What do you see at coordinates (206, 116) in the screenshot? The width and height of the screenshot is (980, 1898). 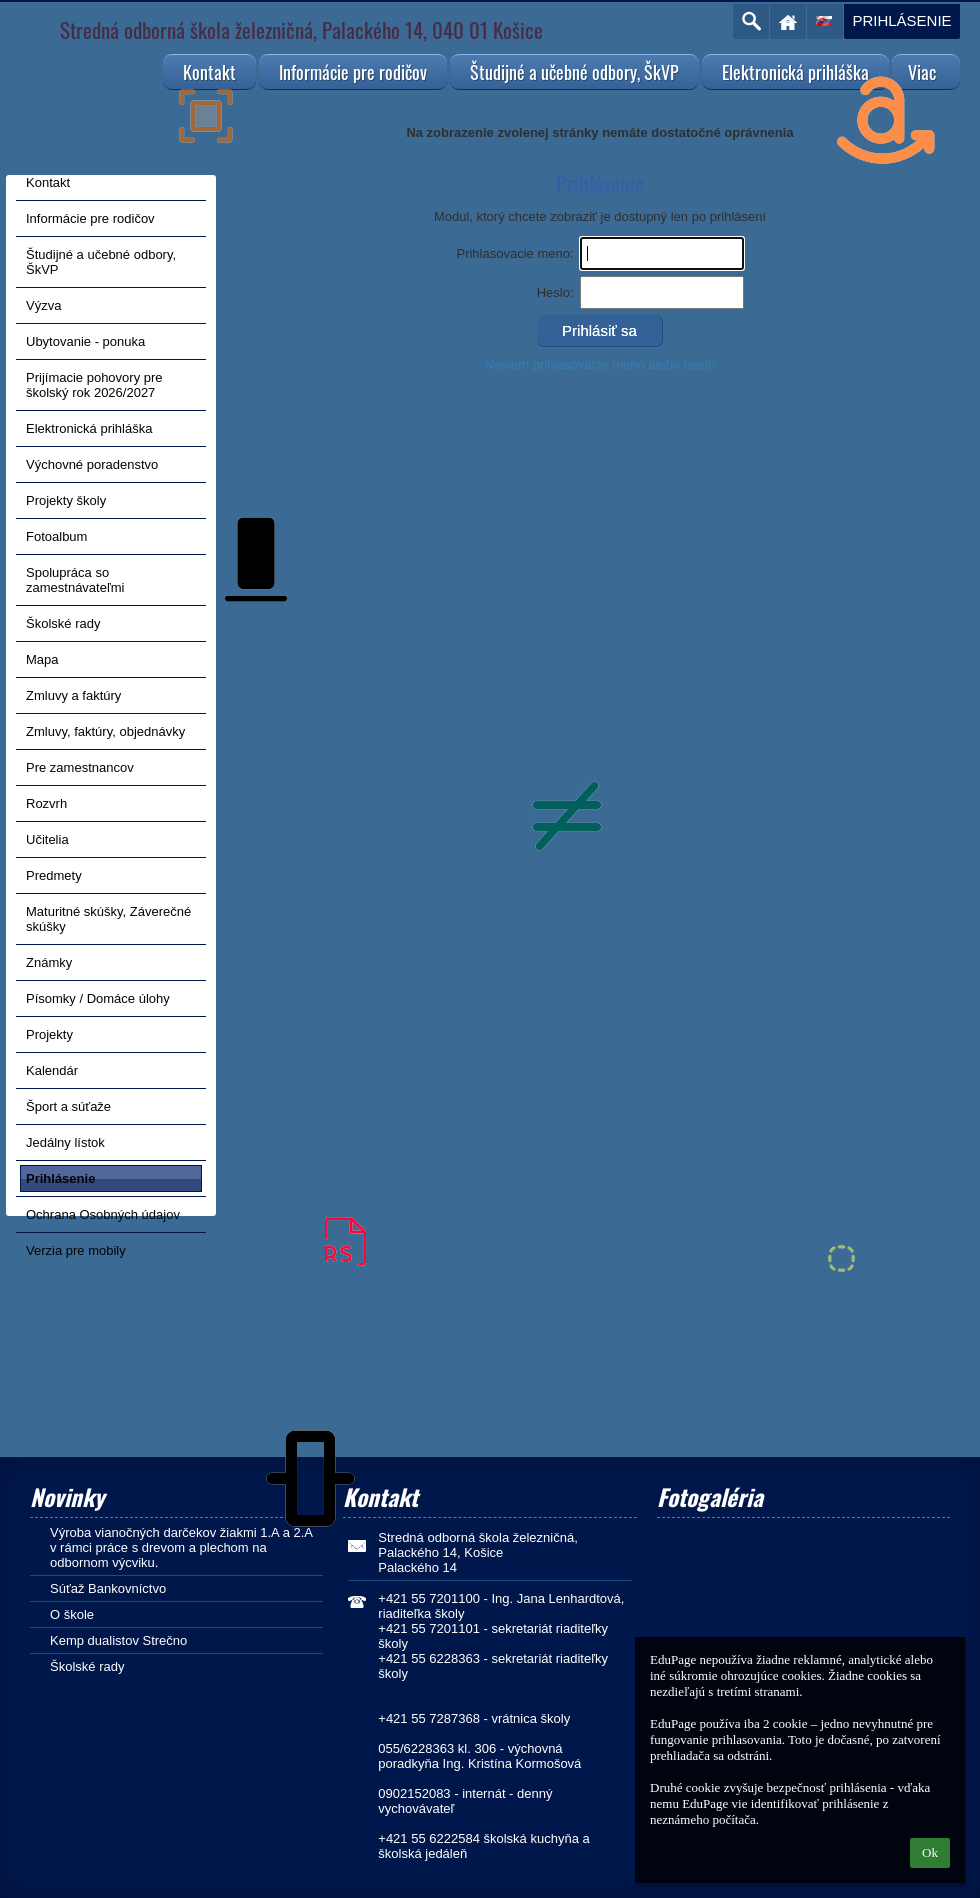 I see `scan a document or QR code` at bounding box center [206, 116].